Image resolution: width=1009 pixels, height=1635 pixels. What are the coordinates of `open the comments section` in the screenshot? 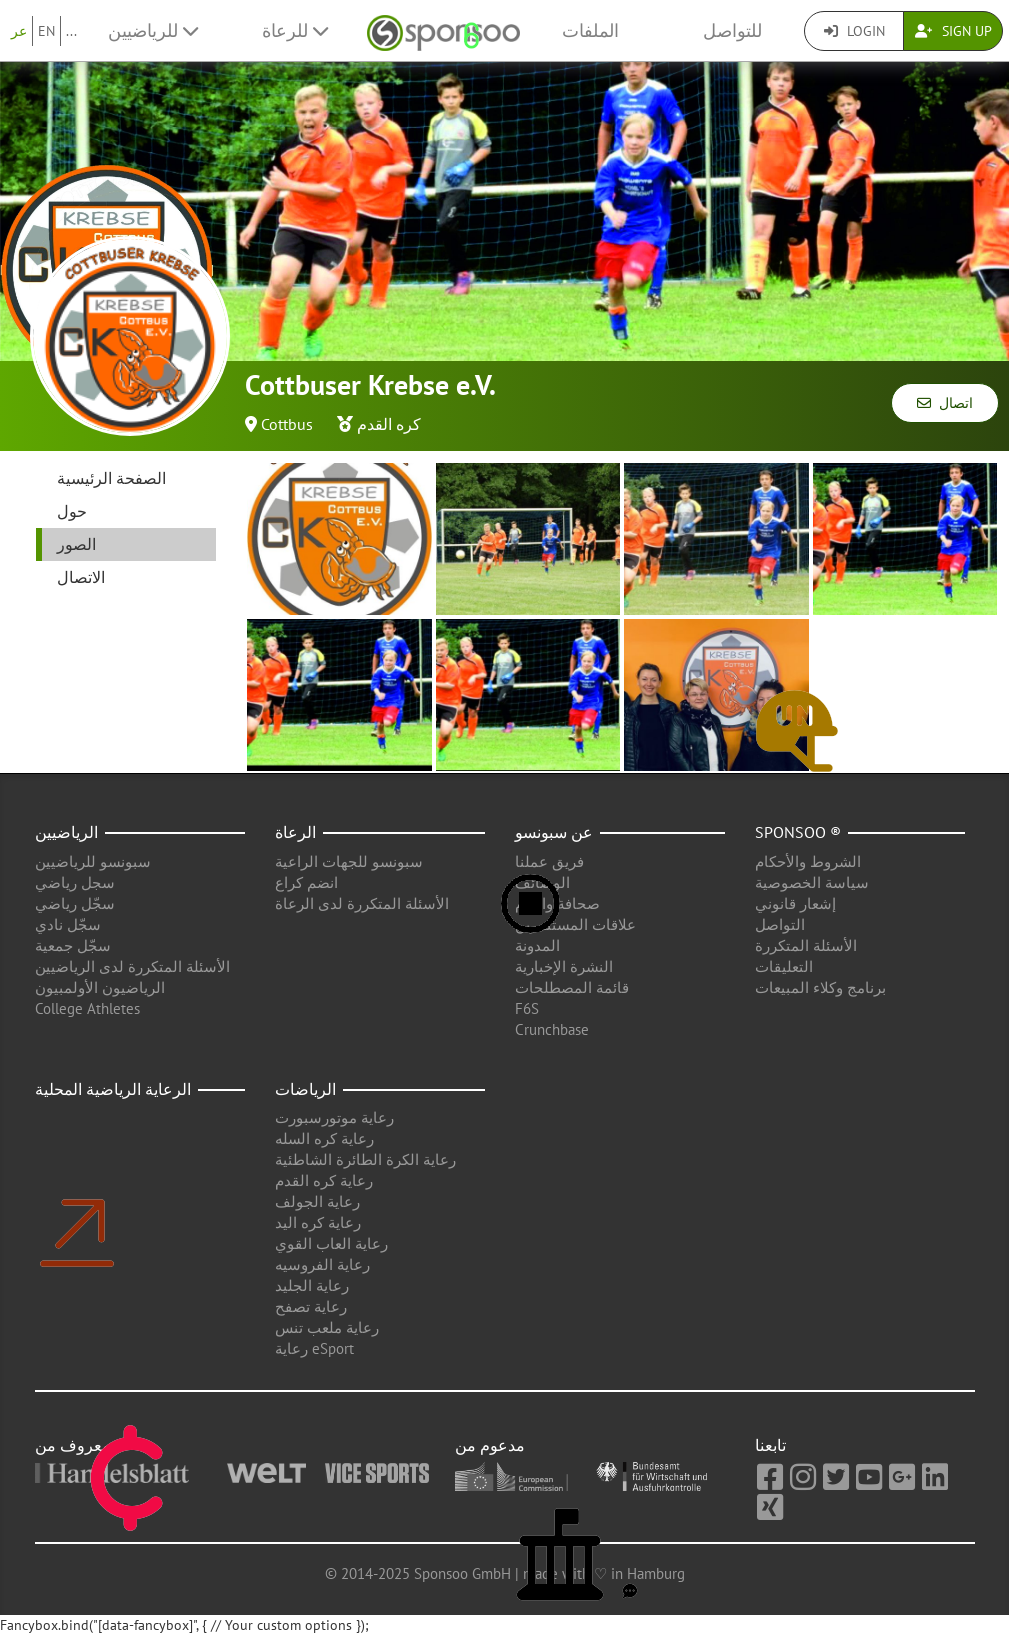 It's located at (630, 1591).